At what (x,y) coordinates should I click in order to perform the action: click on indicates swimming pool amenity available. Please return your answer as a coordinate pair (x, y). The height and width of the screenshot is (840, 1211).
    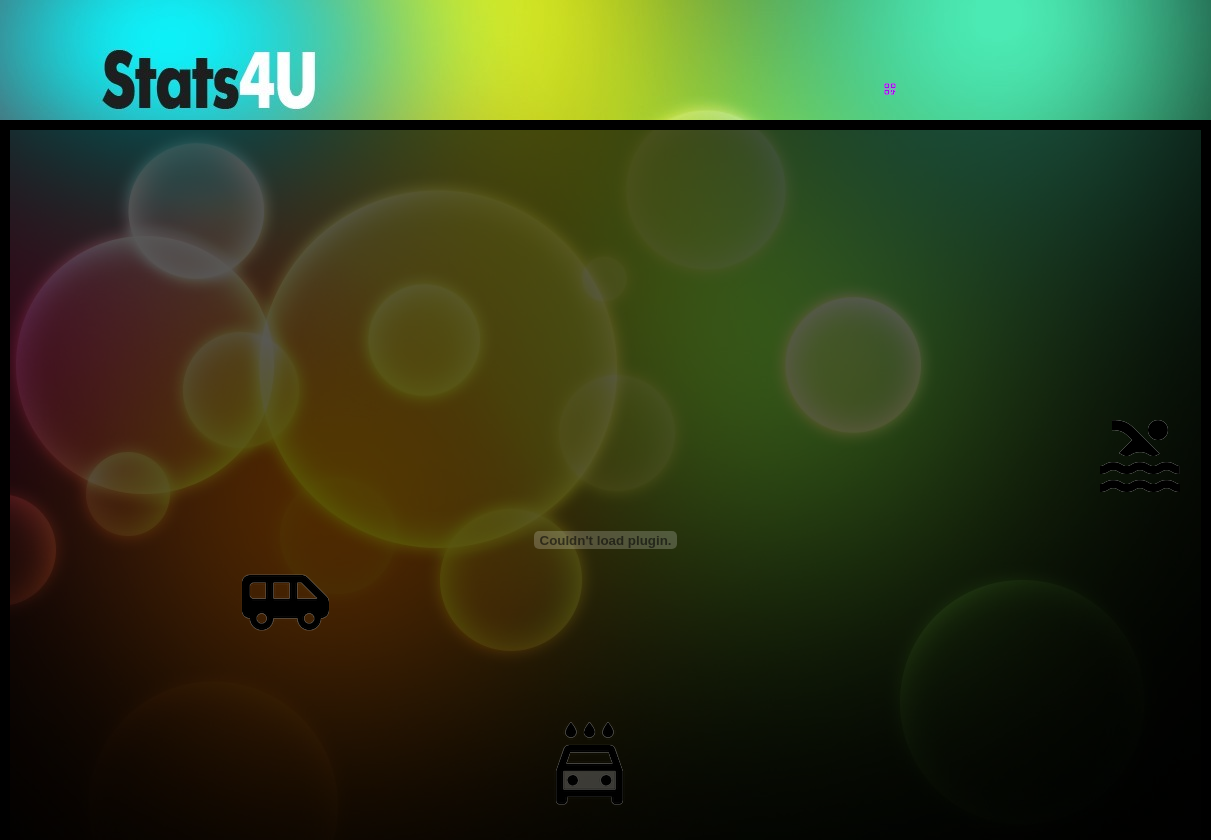
    Looking at the image, I should click on (1140, 456).